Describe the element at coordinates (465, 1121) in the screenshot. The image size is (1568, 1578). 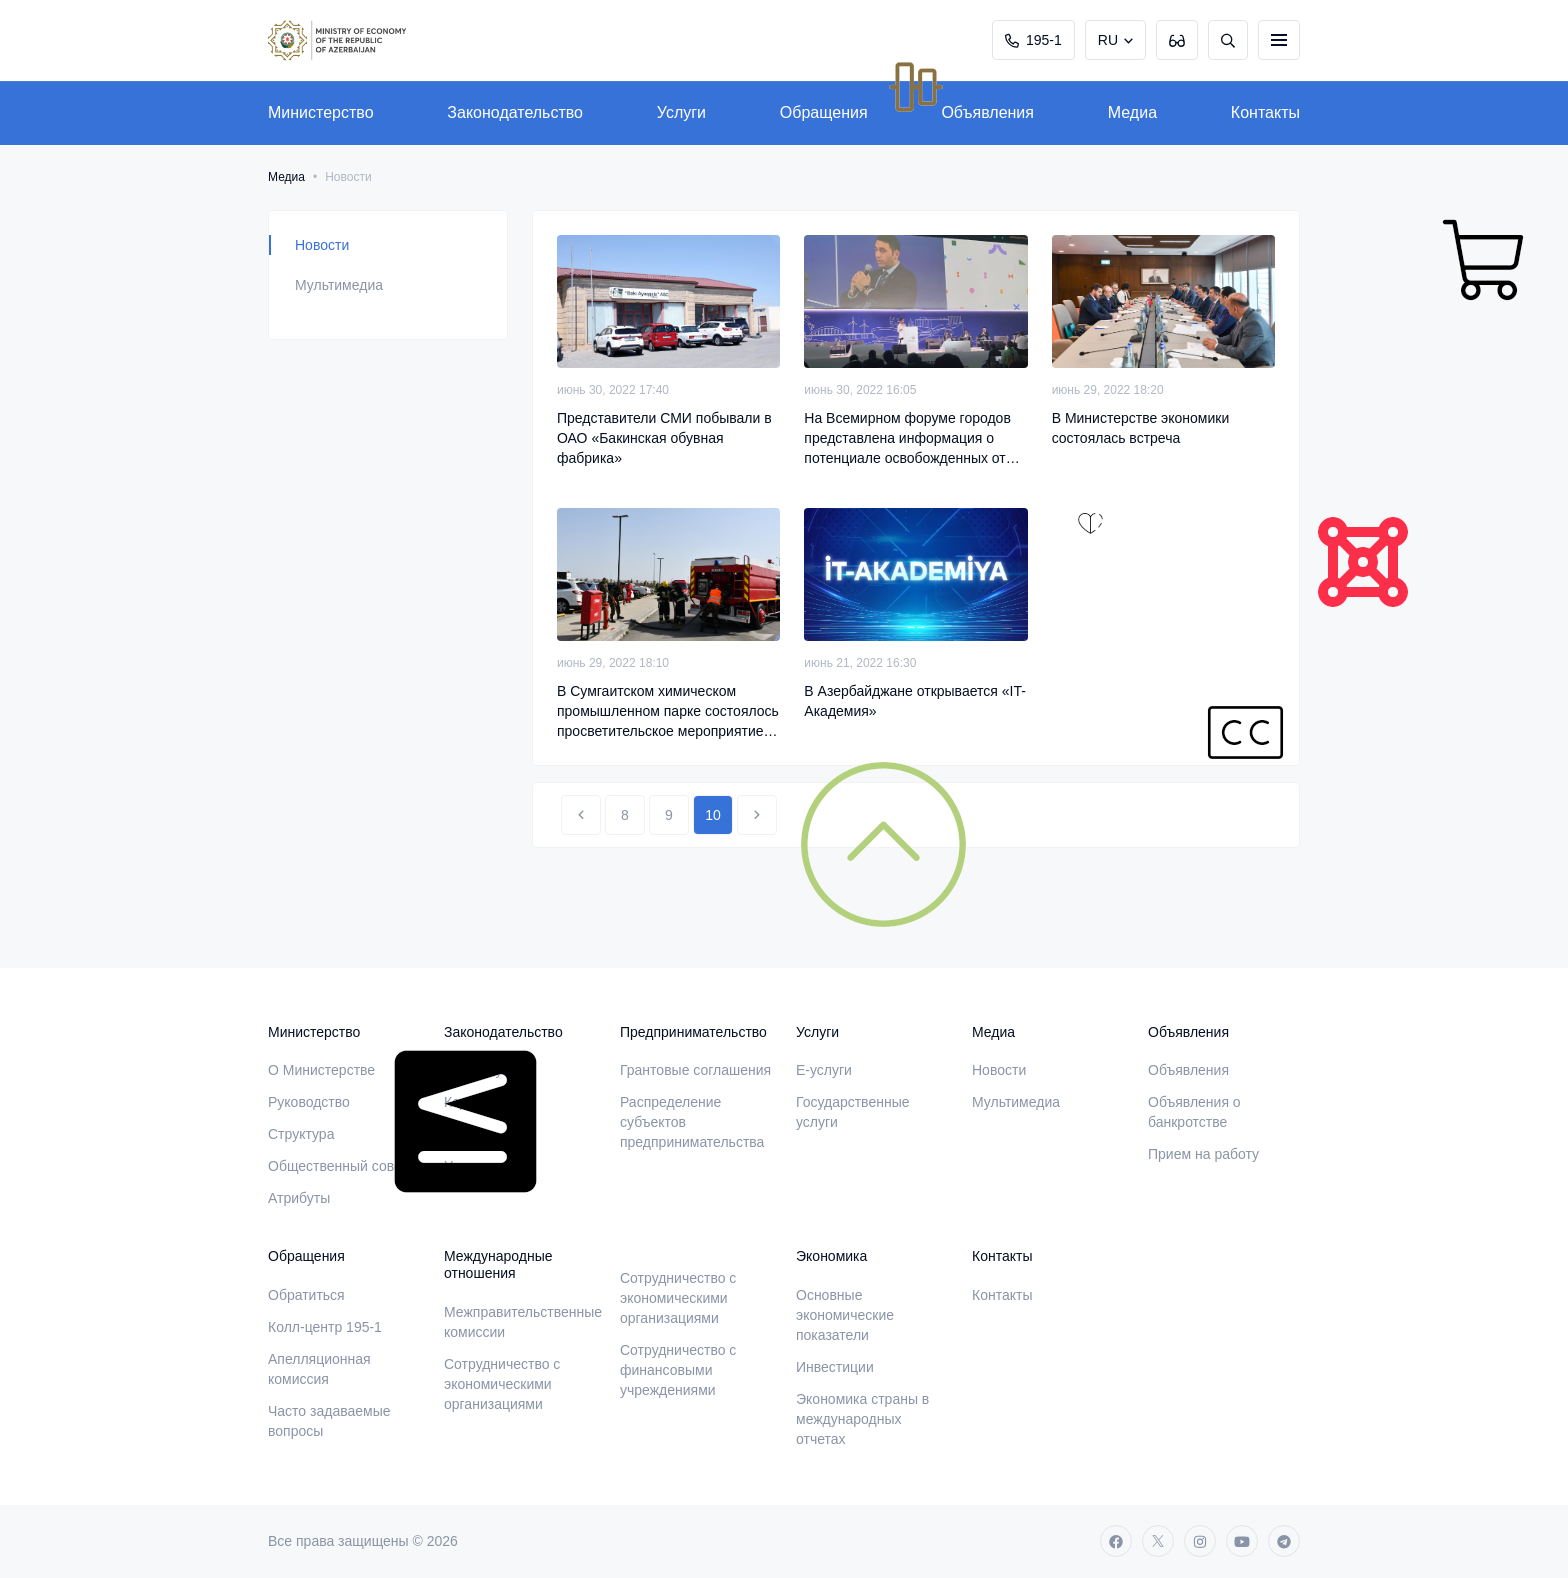
I see `less than or equal to comparison operator` at that location.